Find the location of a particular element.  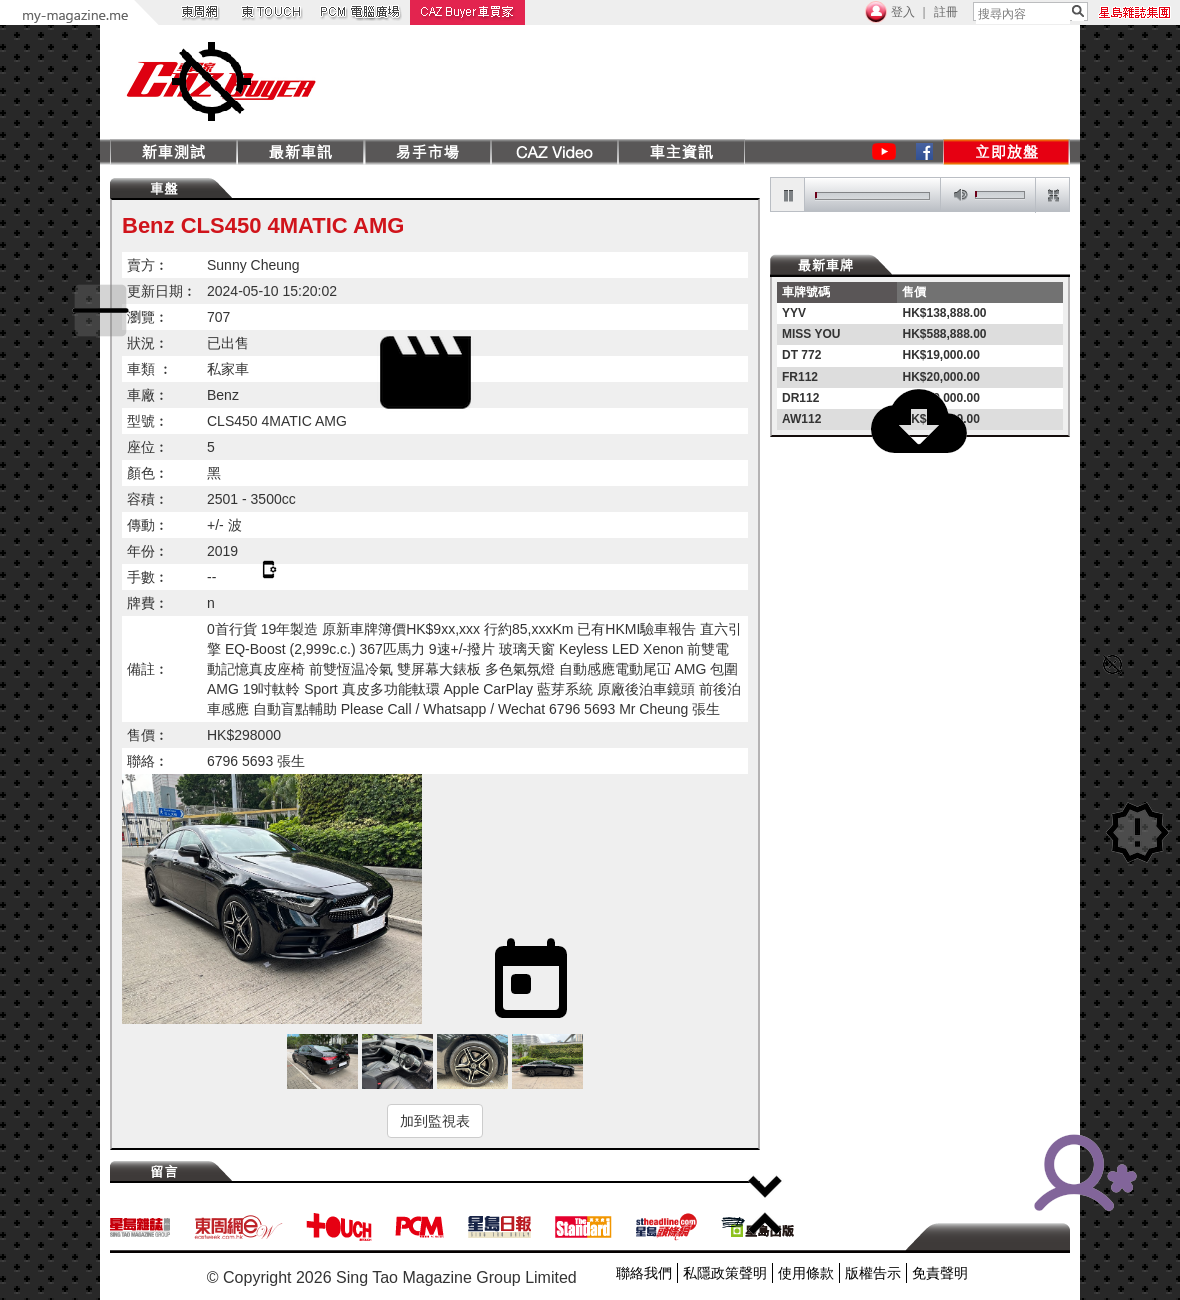

download file from cloud storage is located at coordinates (919, 421).